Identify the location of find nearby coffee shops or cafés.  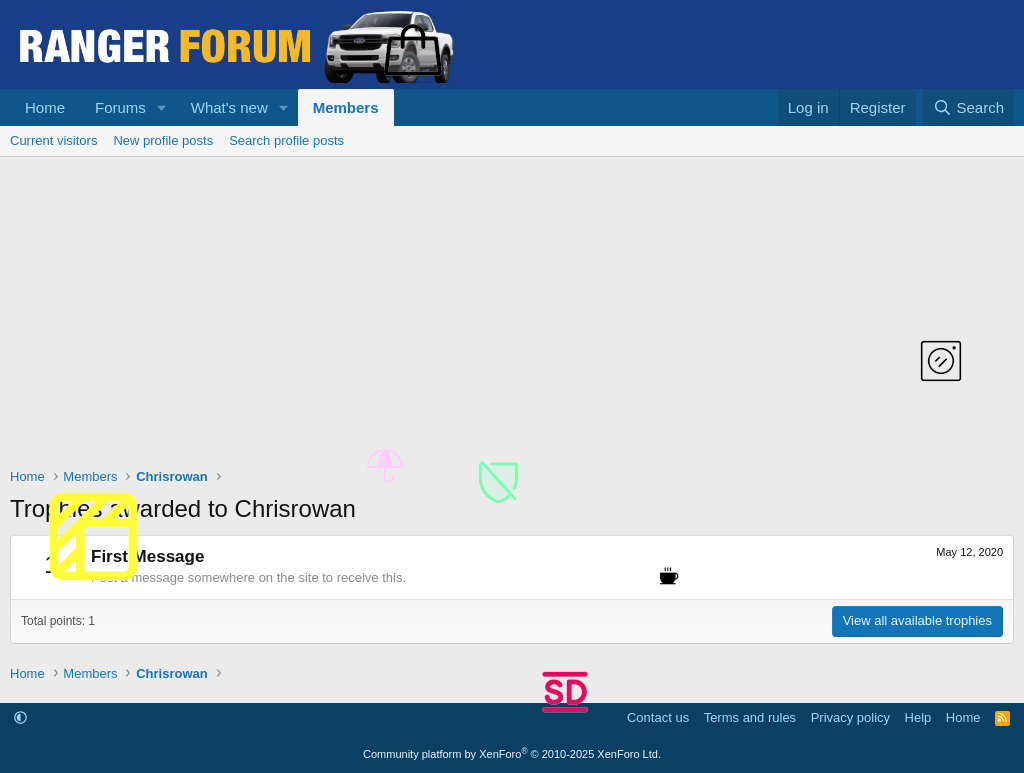
(668, 576).